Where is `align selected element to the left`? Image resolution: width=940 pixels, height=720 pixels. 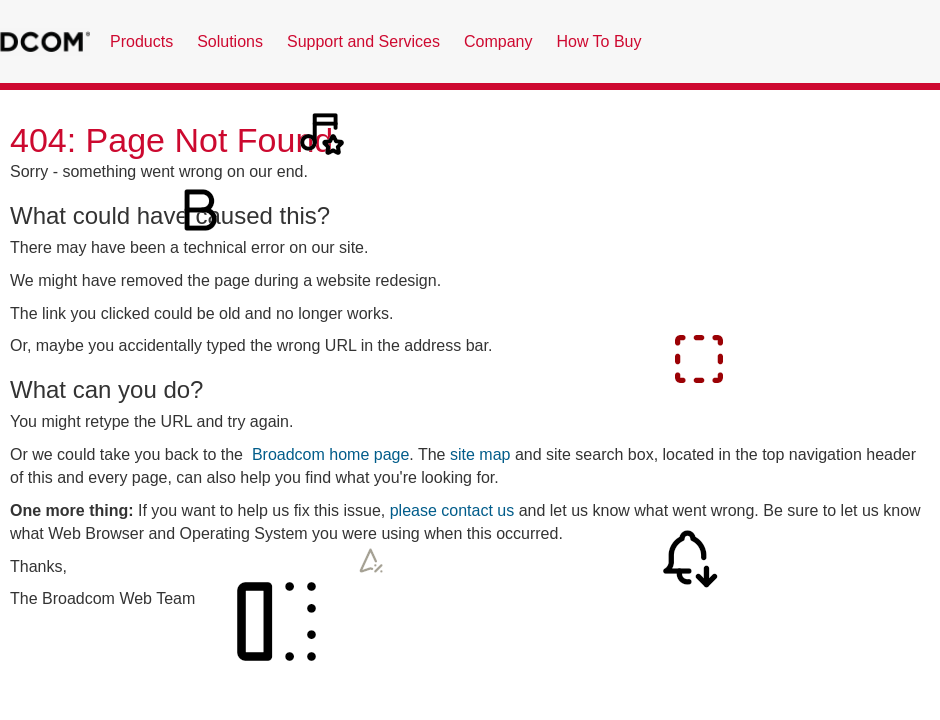 align selected element to the left is located at coordinates (276, 621).